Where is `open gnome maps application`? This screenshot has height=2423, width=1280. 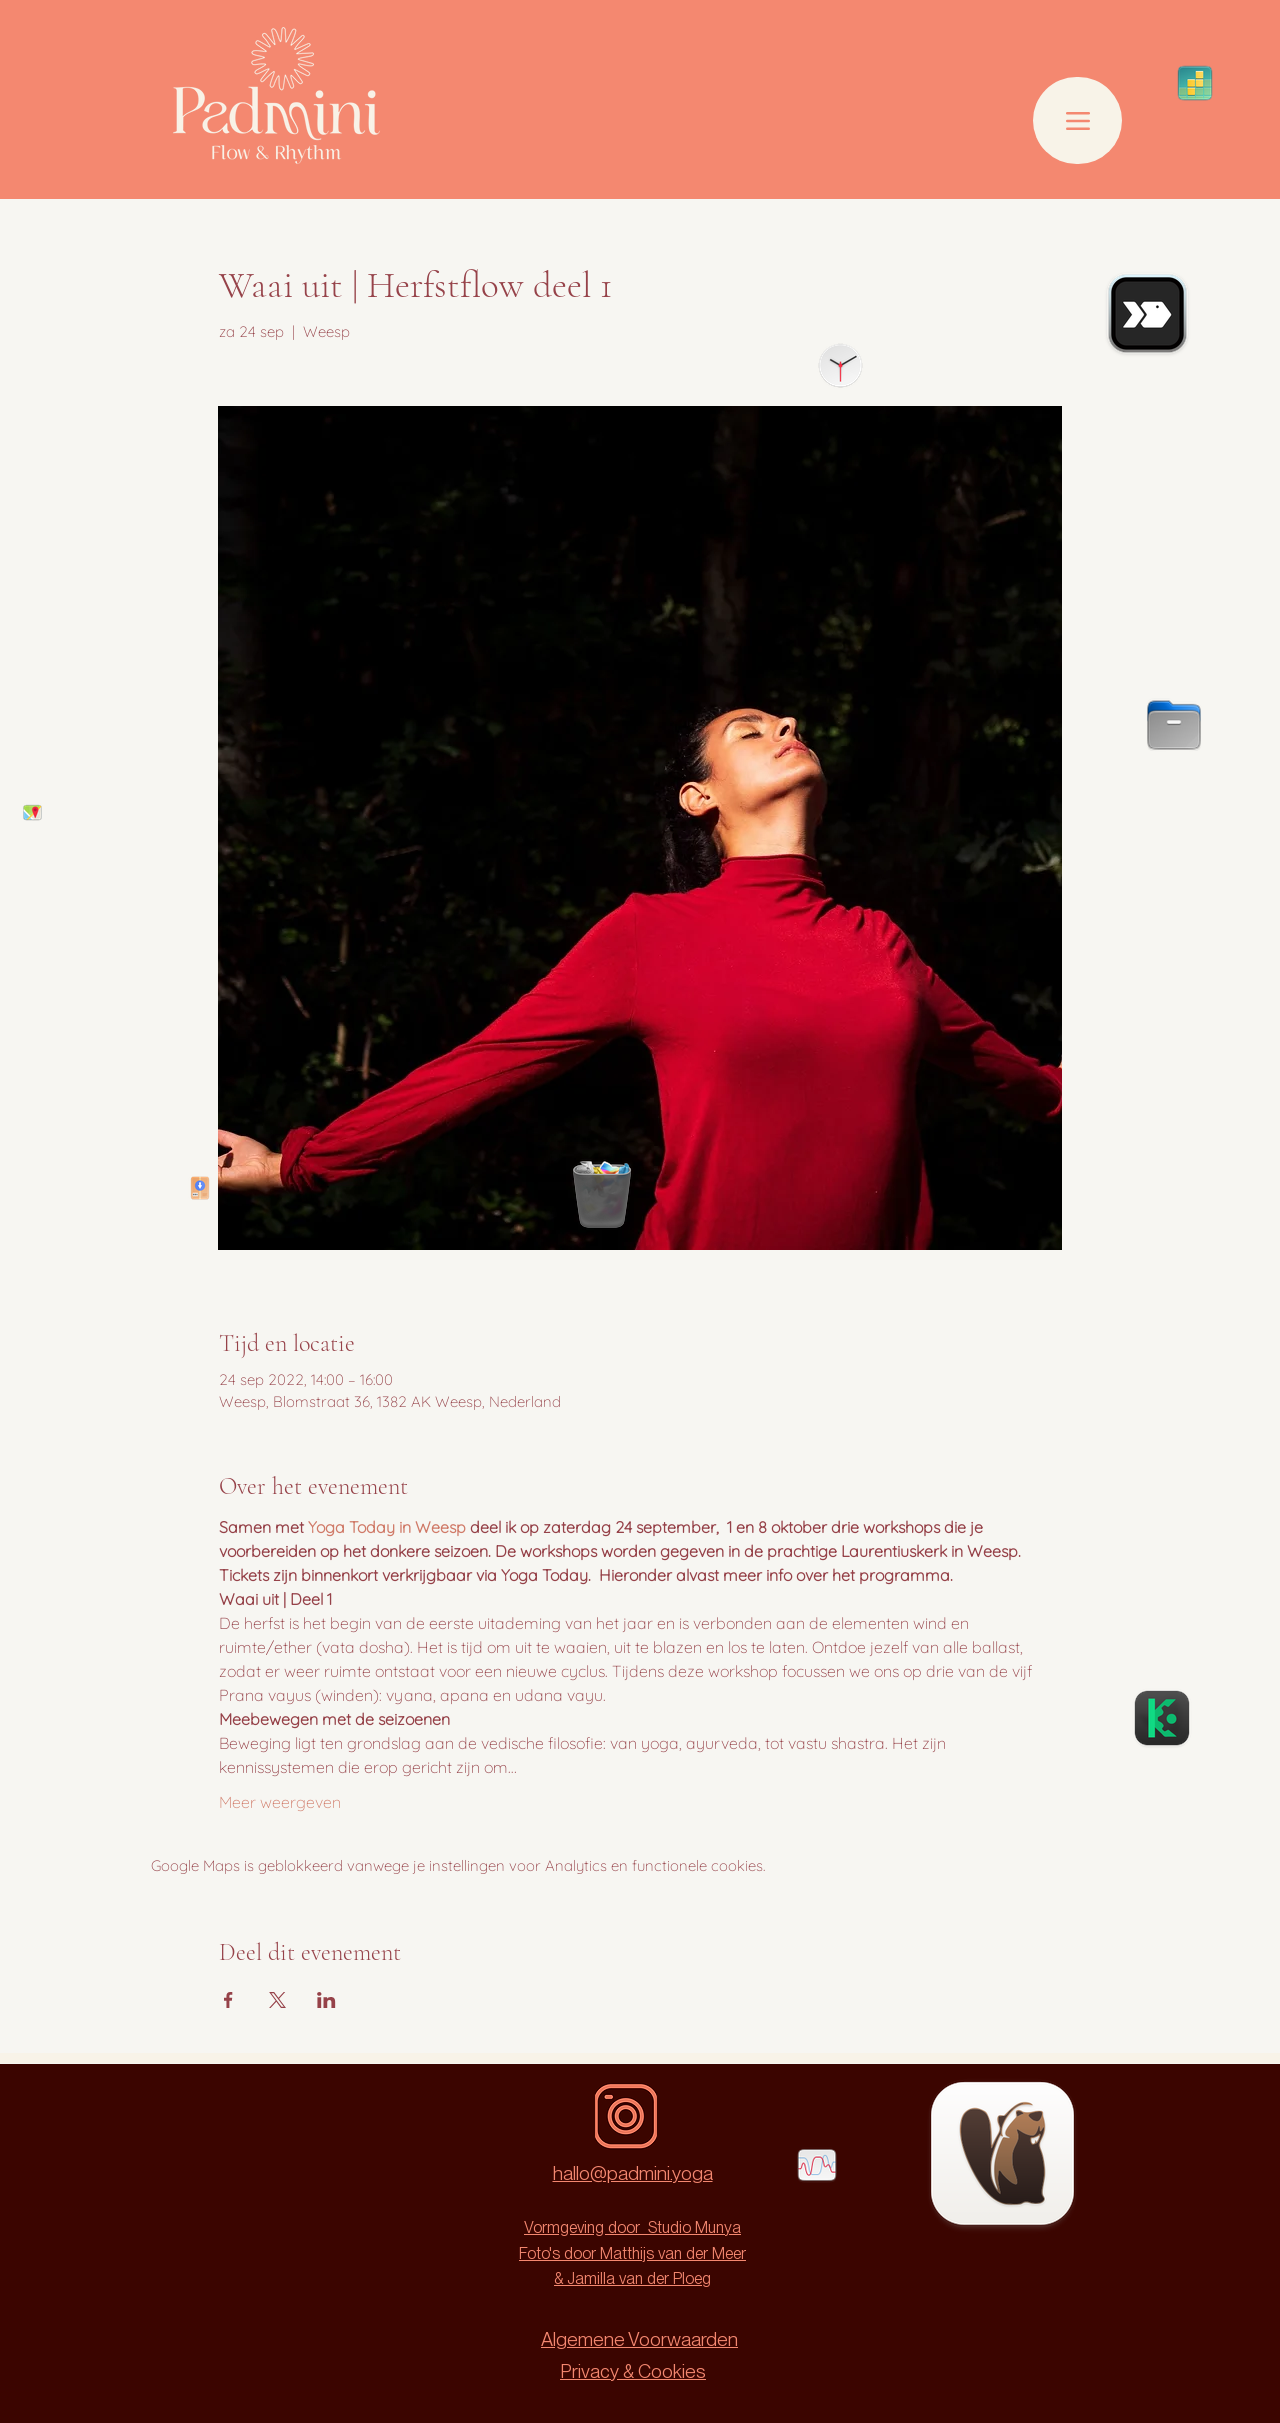 open gnome maps application is located at coordinates (32, 812).